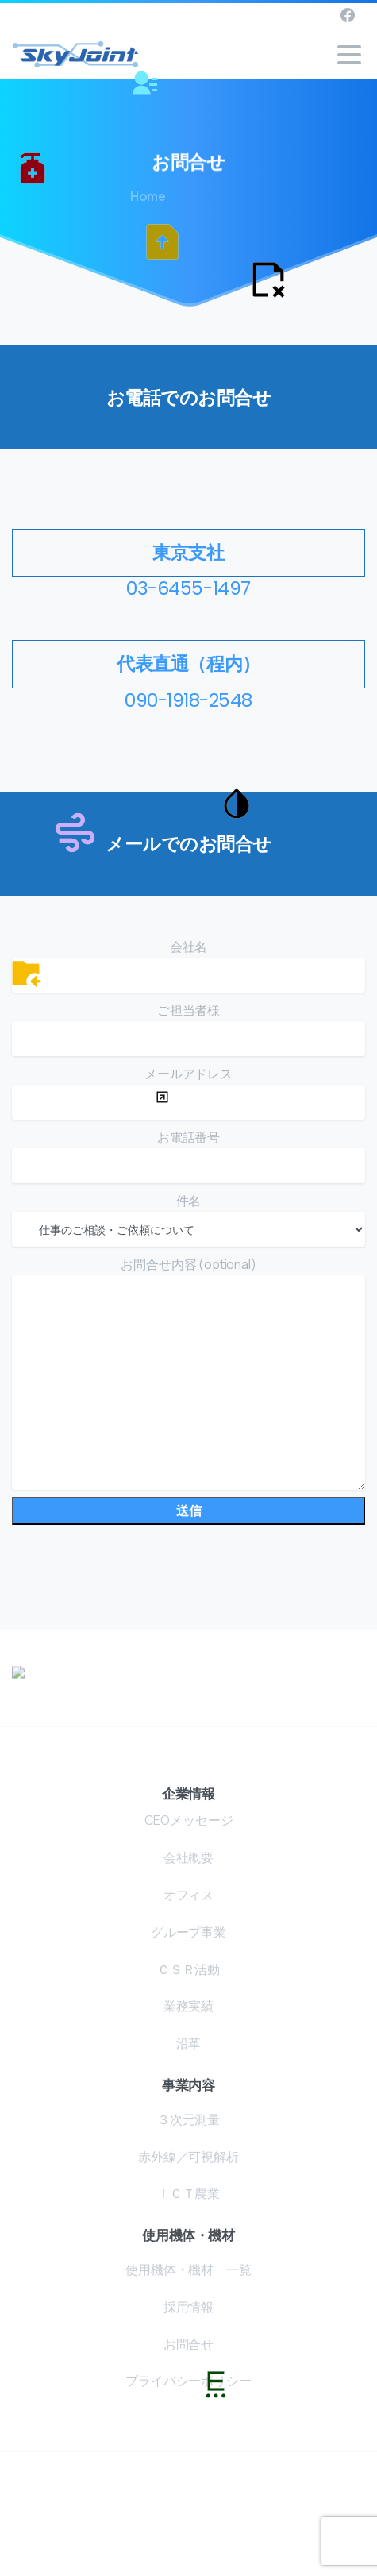 This screenshot has width=377, height=2576. I want to click on view received files or downloads, so click(25, 973).